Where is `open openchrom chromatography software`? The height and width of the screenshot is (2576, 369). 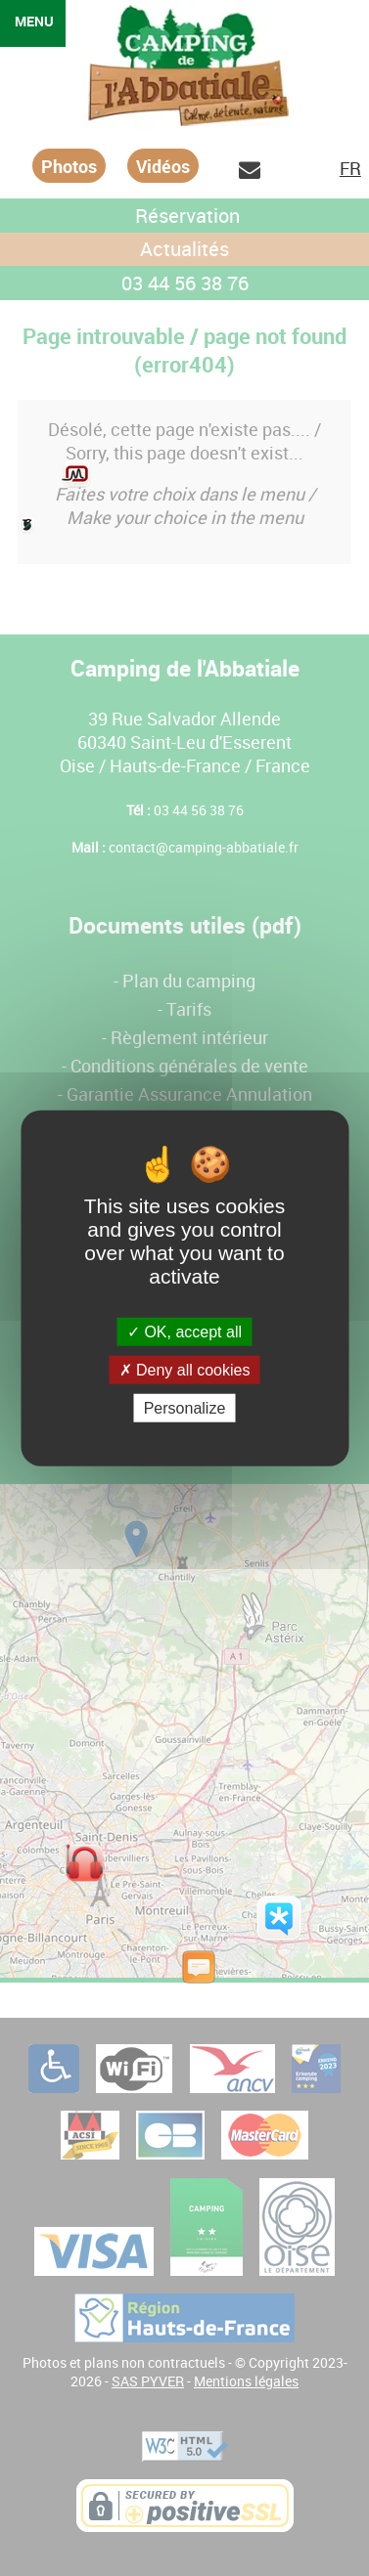 open openchrom chromatography software is located at coordinates (76, 473).